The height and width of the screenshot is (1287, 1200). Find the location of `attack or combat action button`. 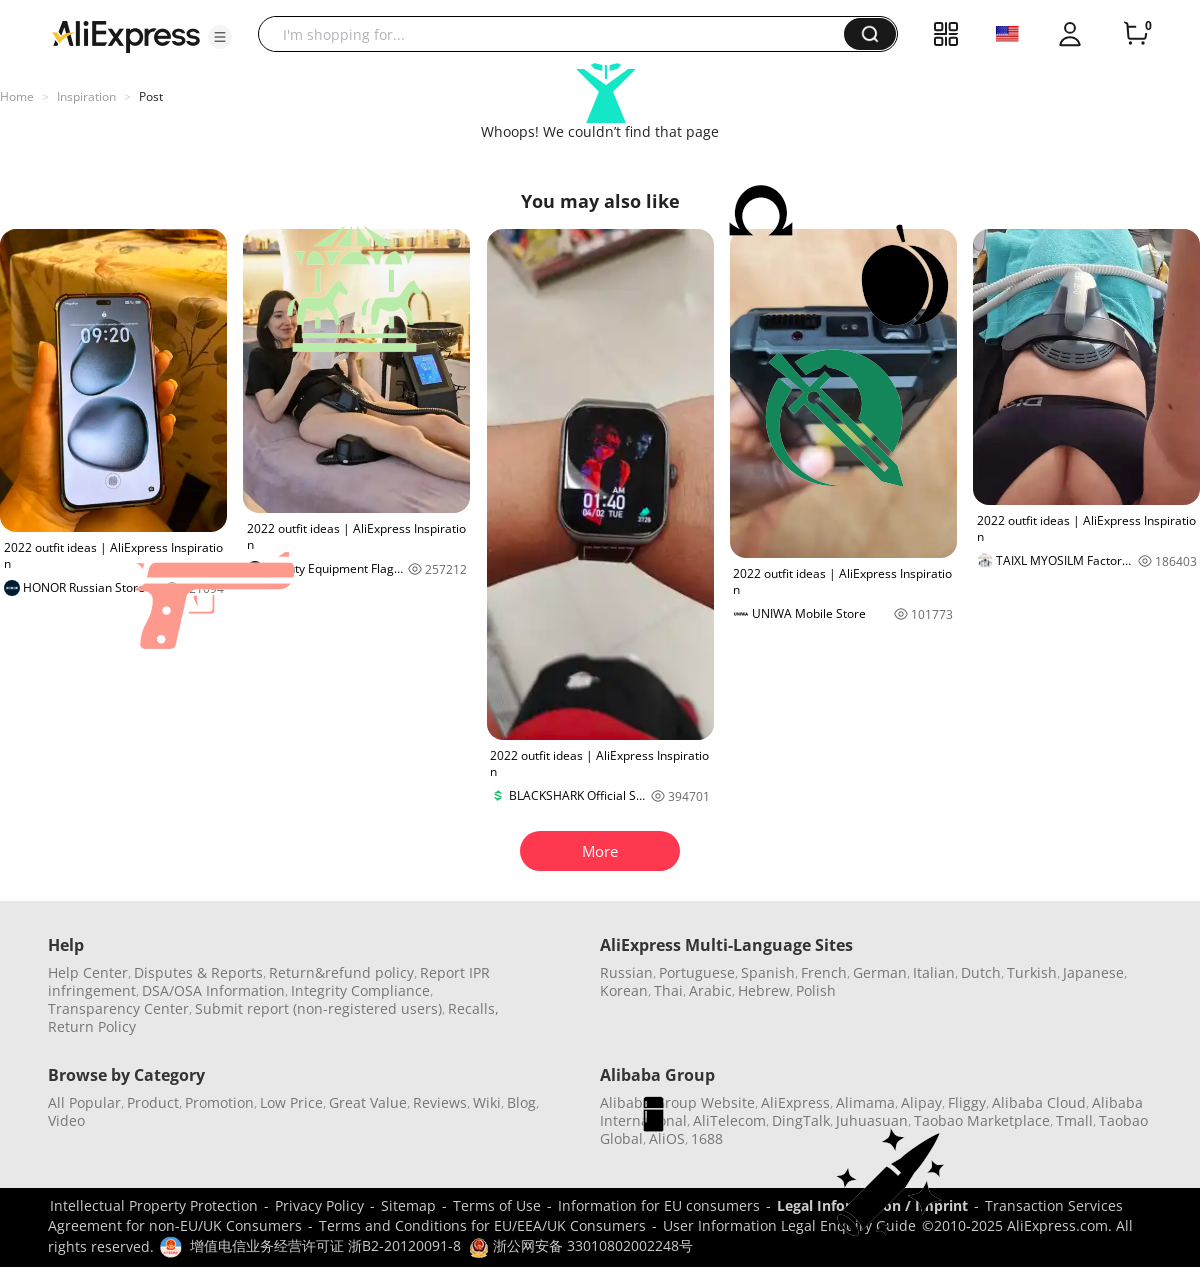

attack or combat action button is located at coordinates (834, 418).